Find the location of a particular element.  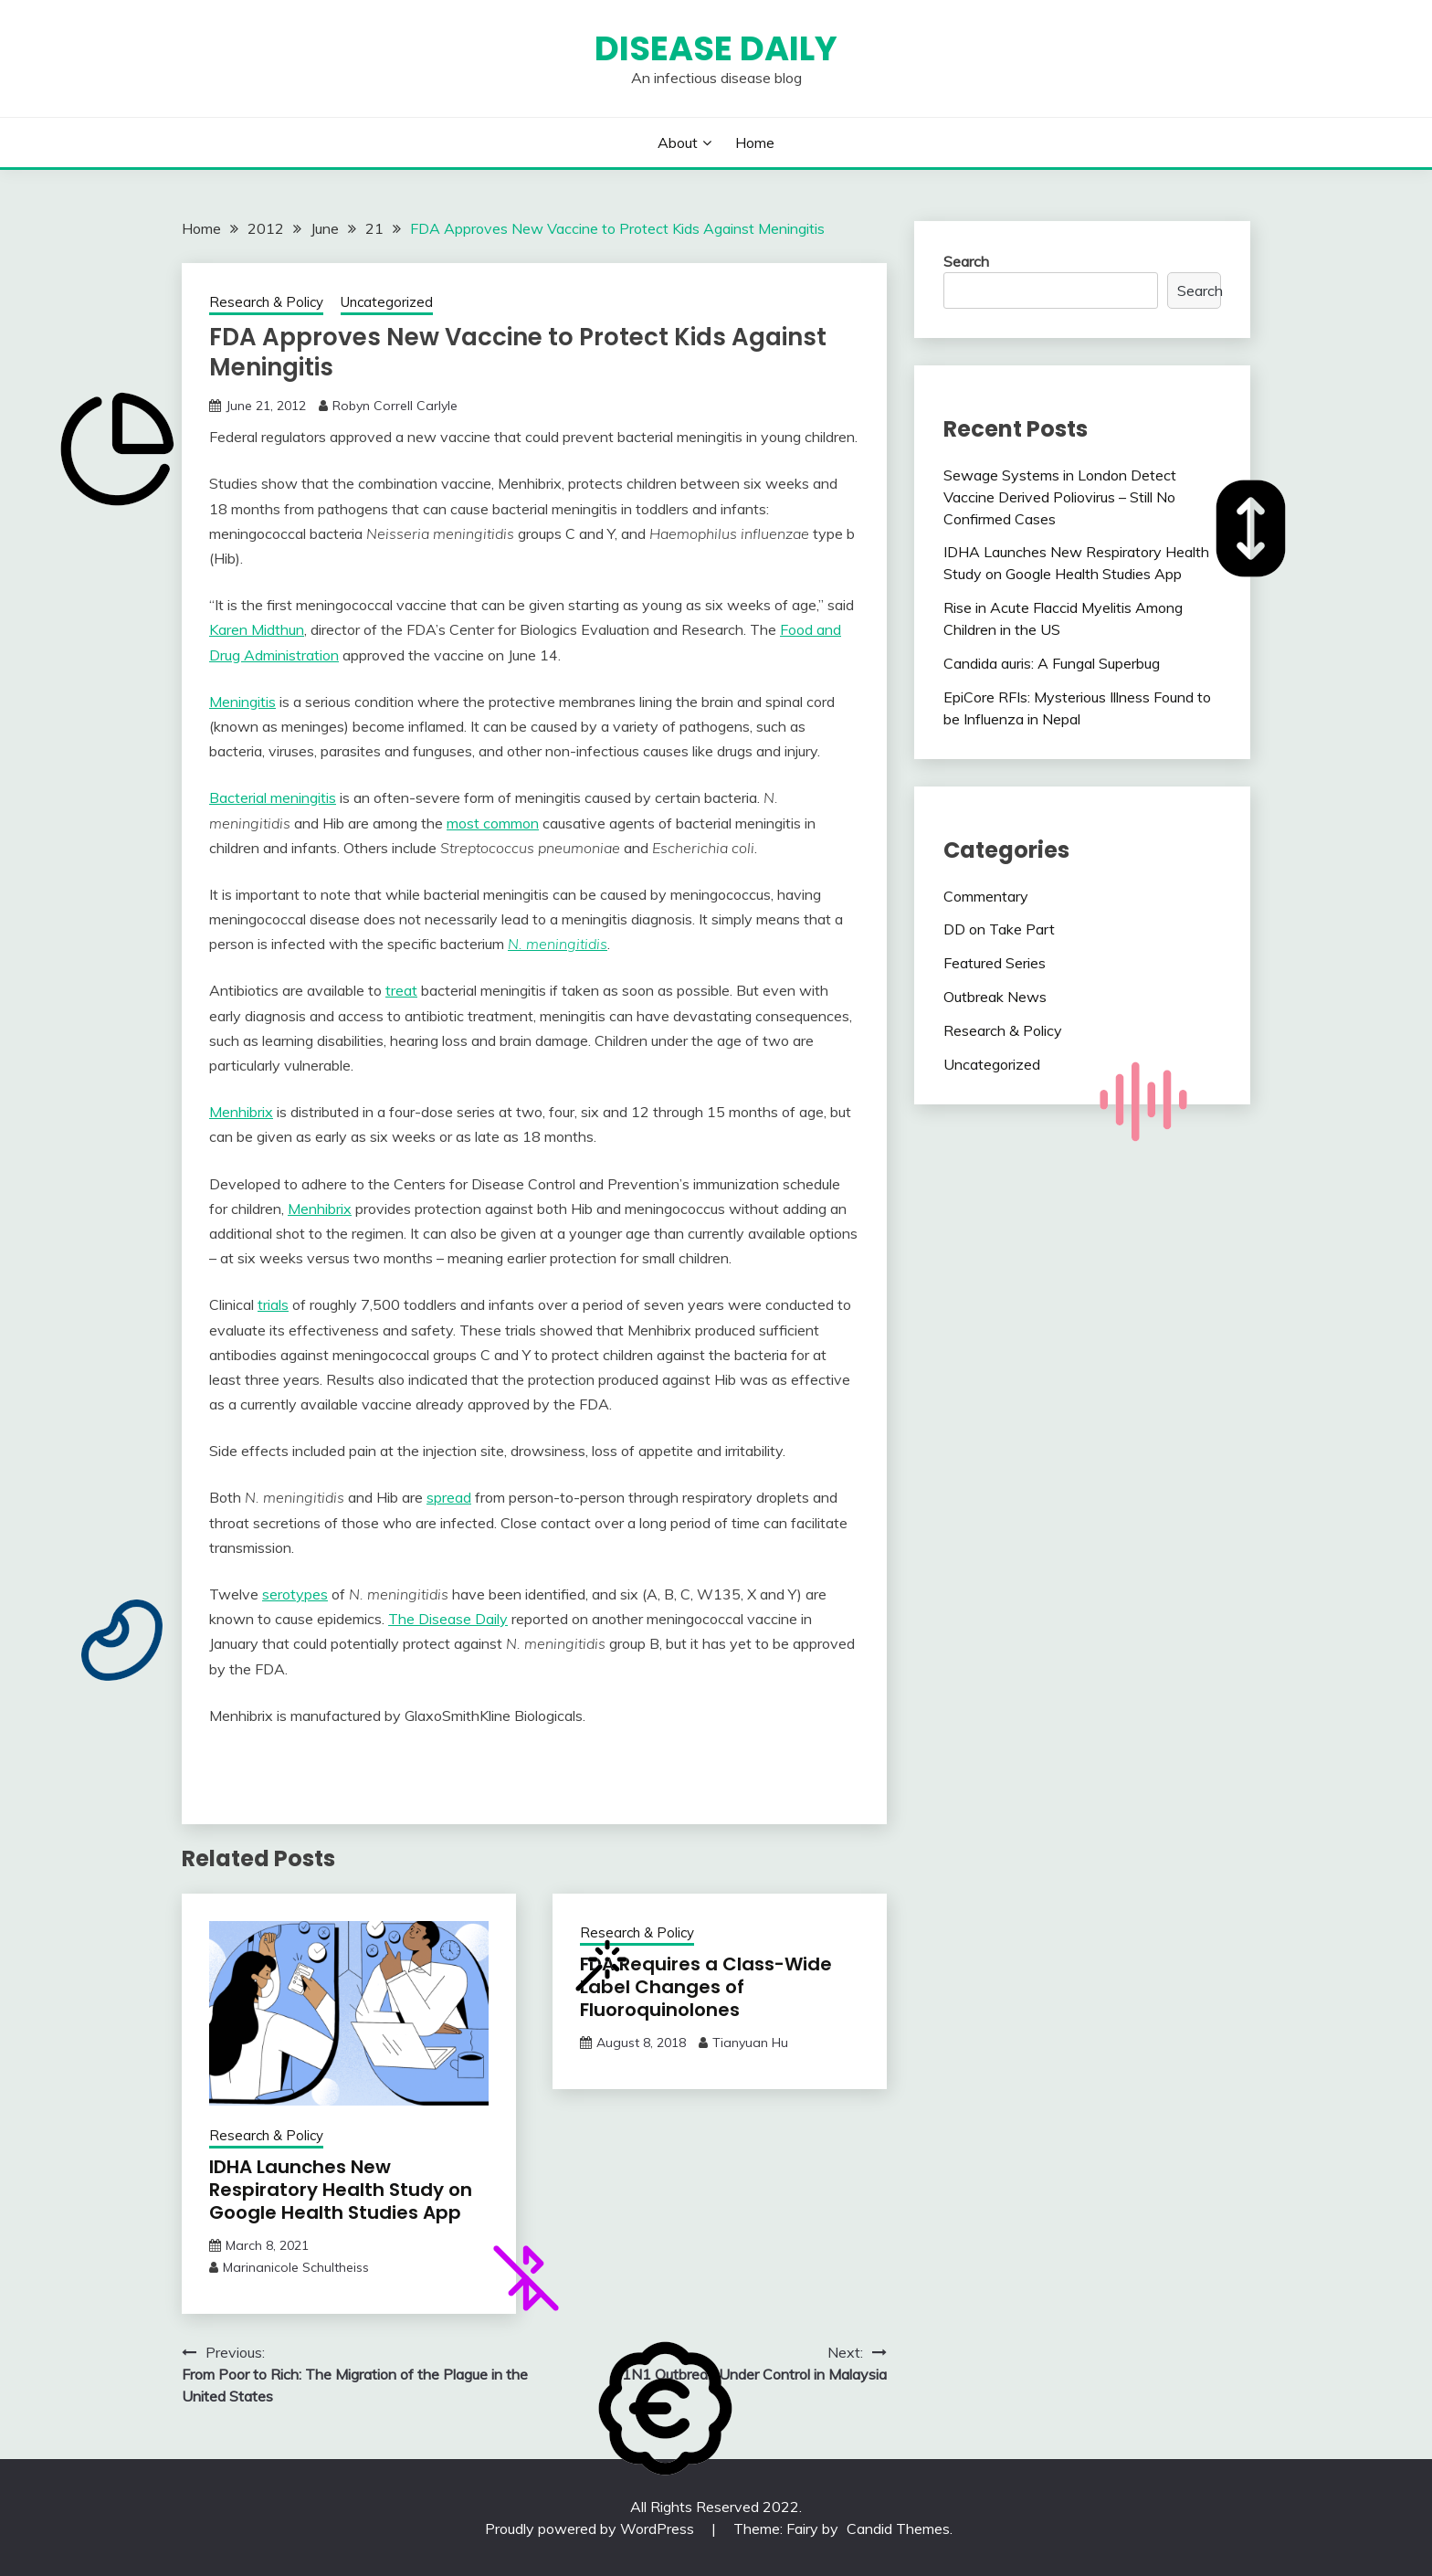

view analytics breakdown is located at coordinates (117, 449).